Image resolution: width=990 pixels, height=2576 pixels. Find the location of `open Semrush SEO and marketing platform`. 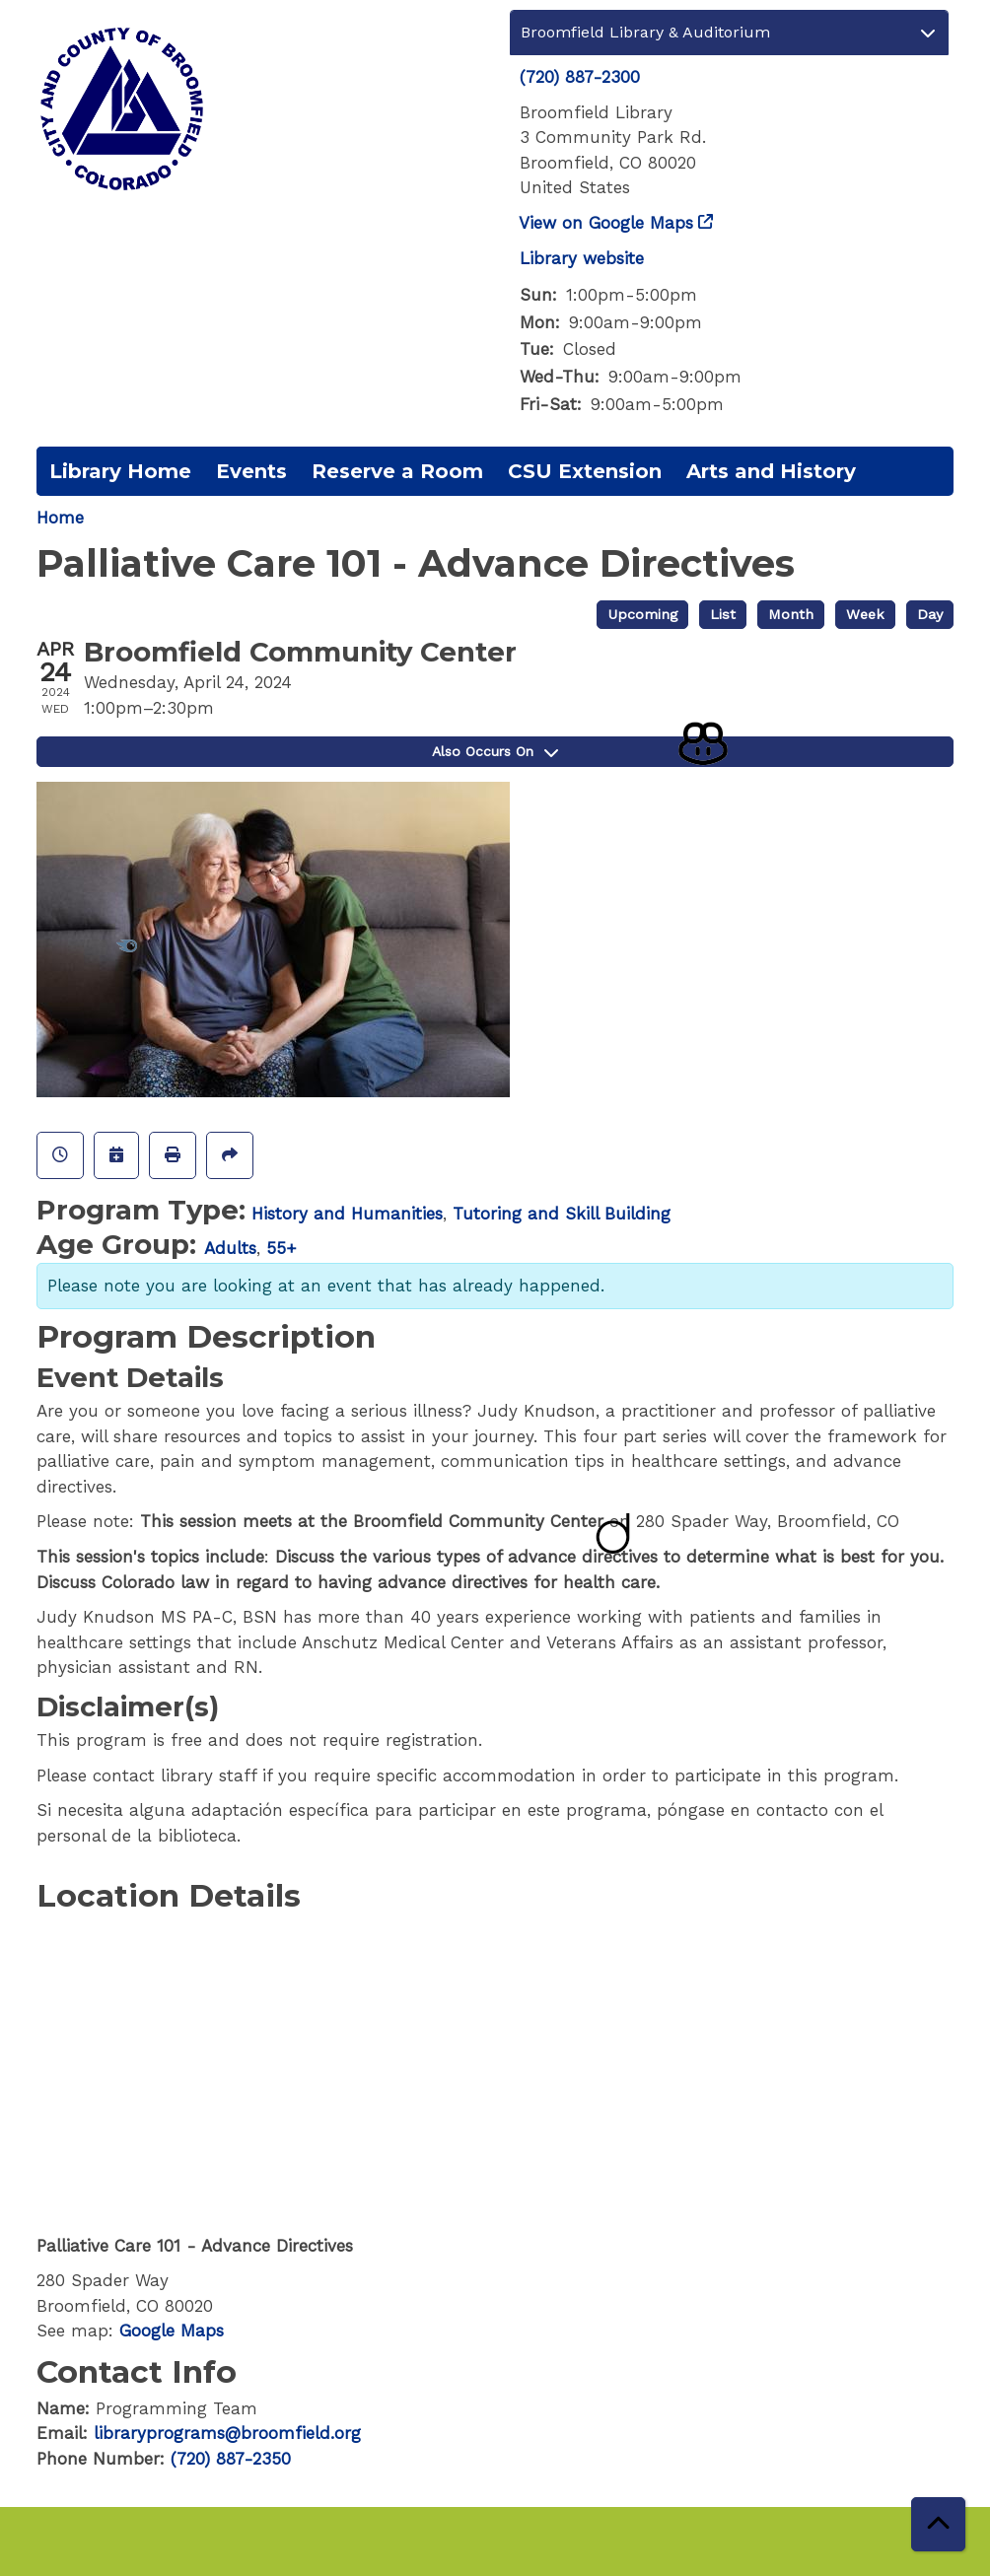

open Semrush SEO and marketing platform is located at coordinates (126, 945).